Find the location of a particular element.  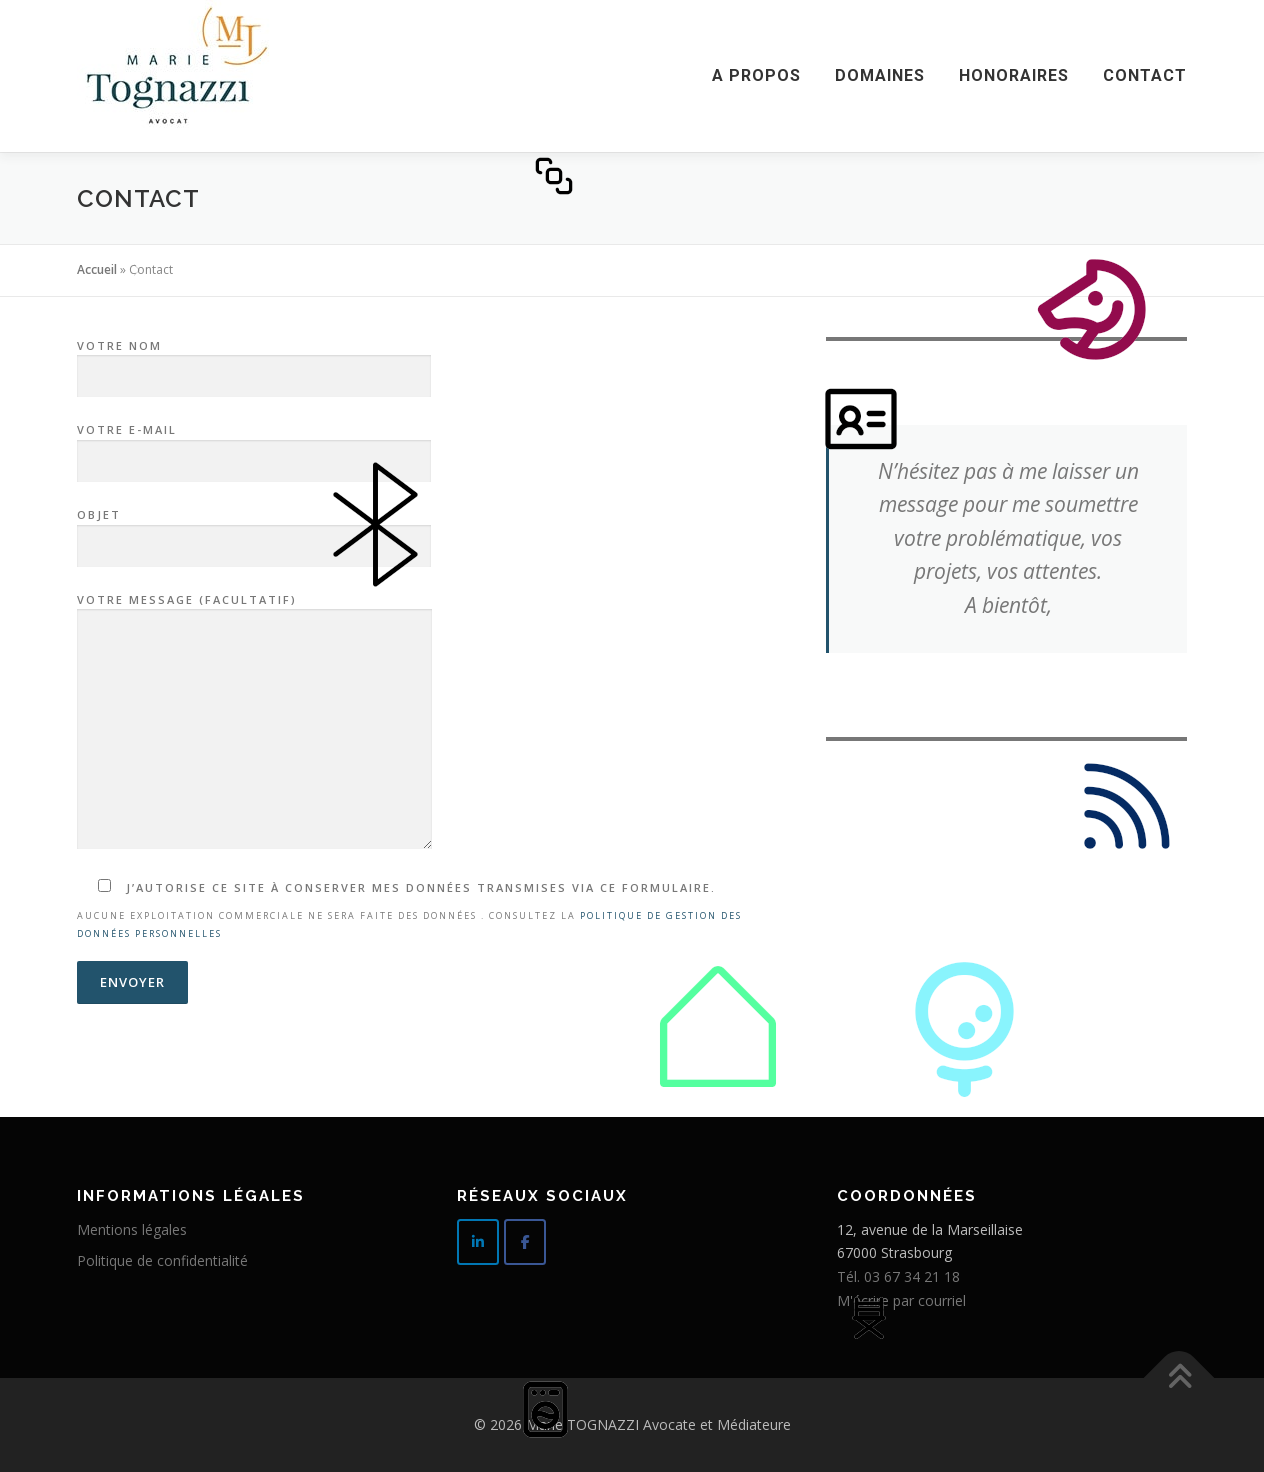

access director or filmmaker tools is located at coordinates (869, 1318).